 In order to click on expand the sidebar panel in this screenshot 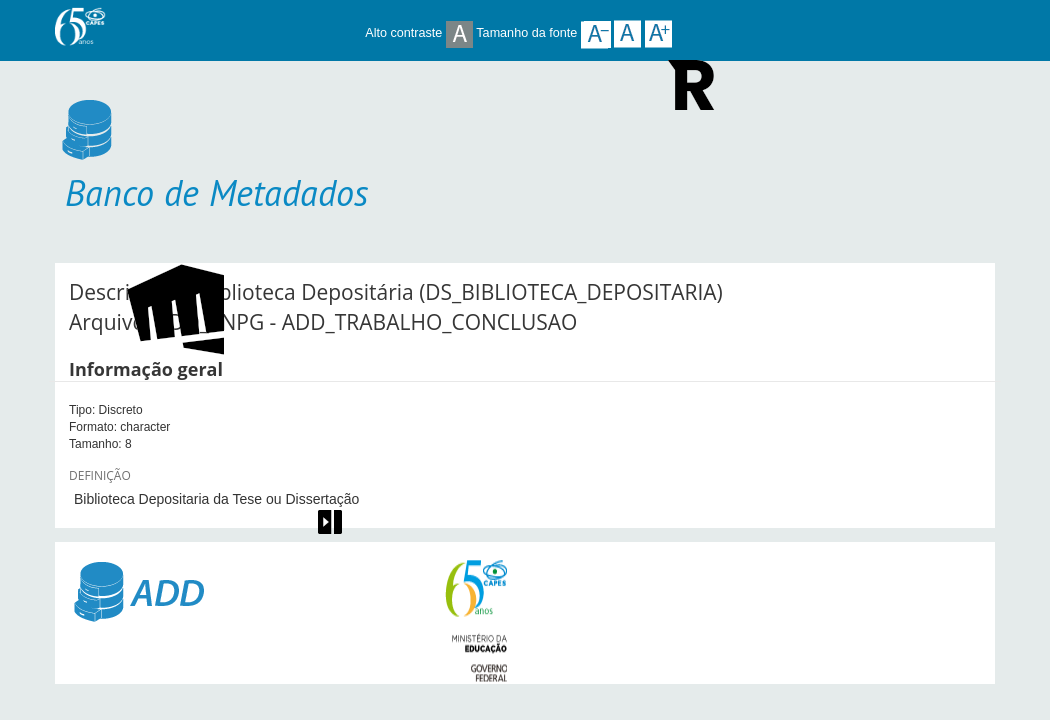, I will do `click(330, 522)`.